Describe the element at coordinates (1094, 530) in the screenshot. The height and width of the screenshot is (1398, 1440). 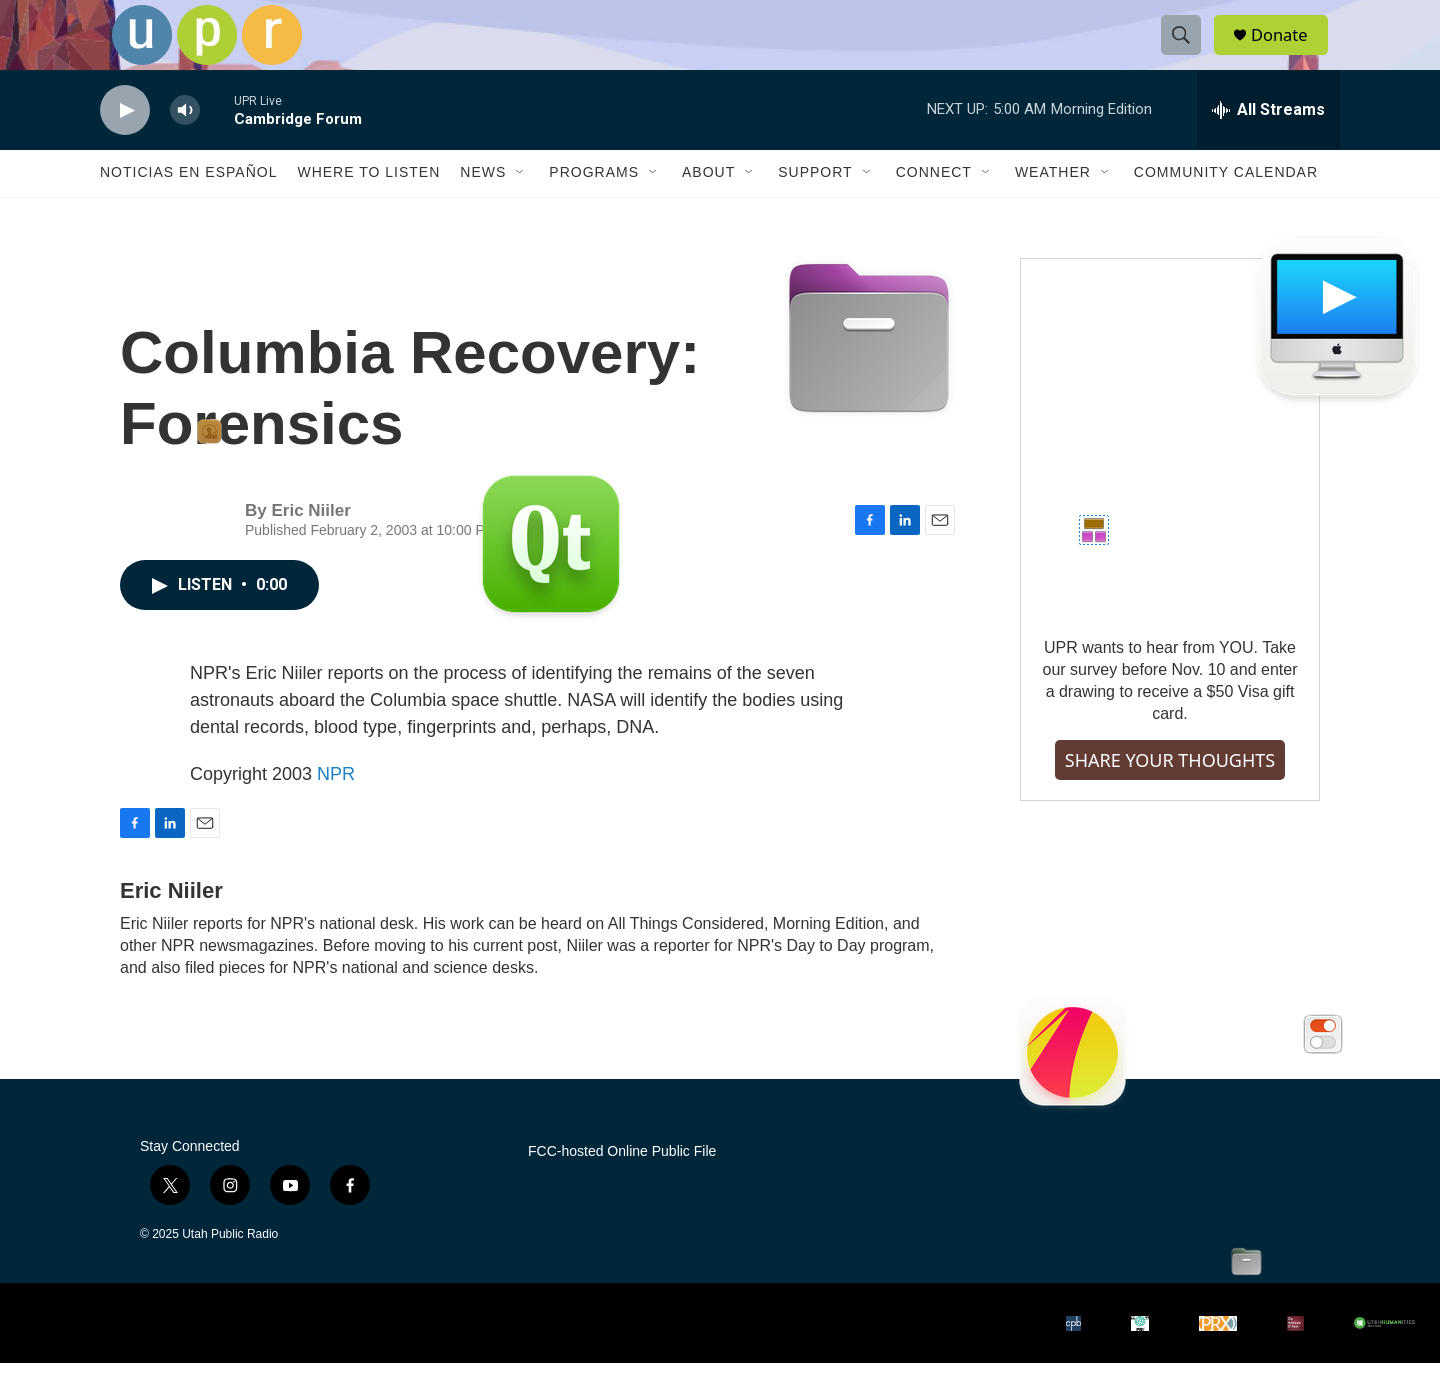
I see `select all items in the current view` at that location.